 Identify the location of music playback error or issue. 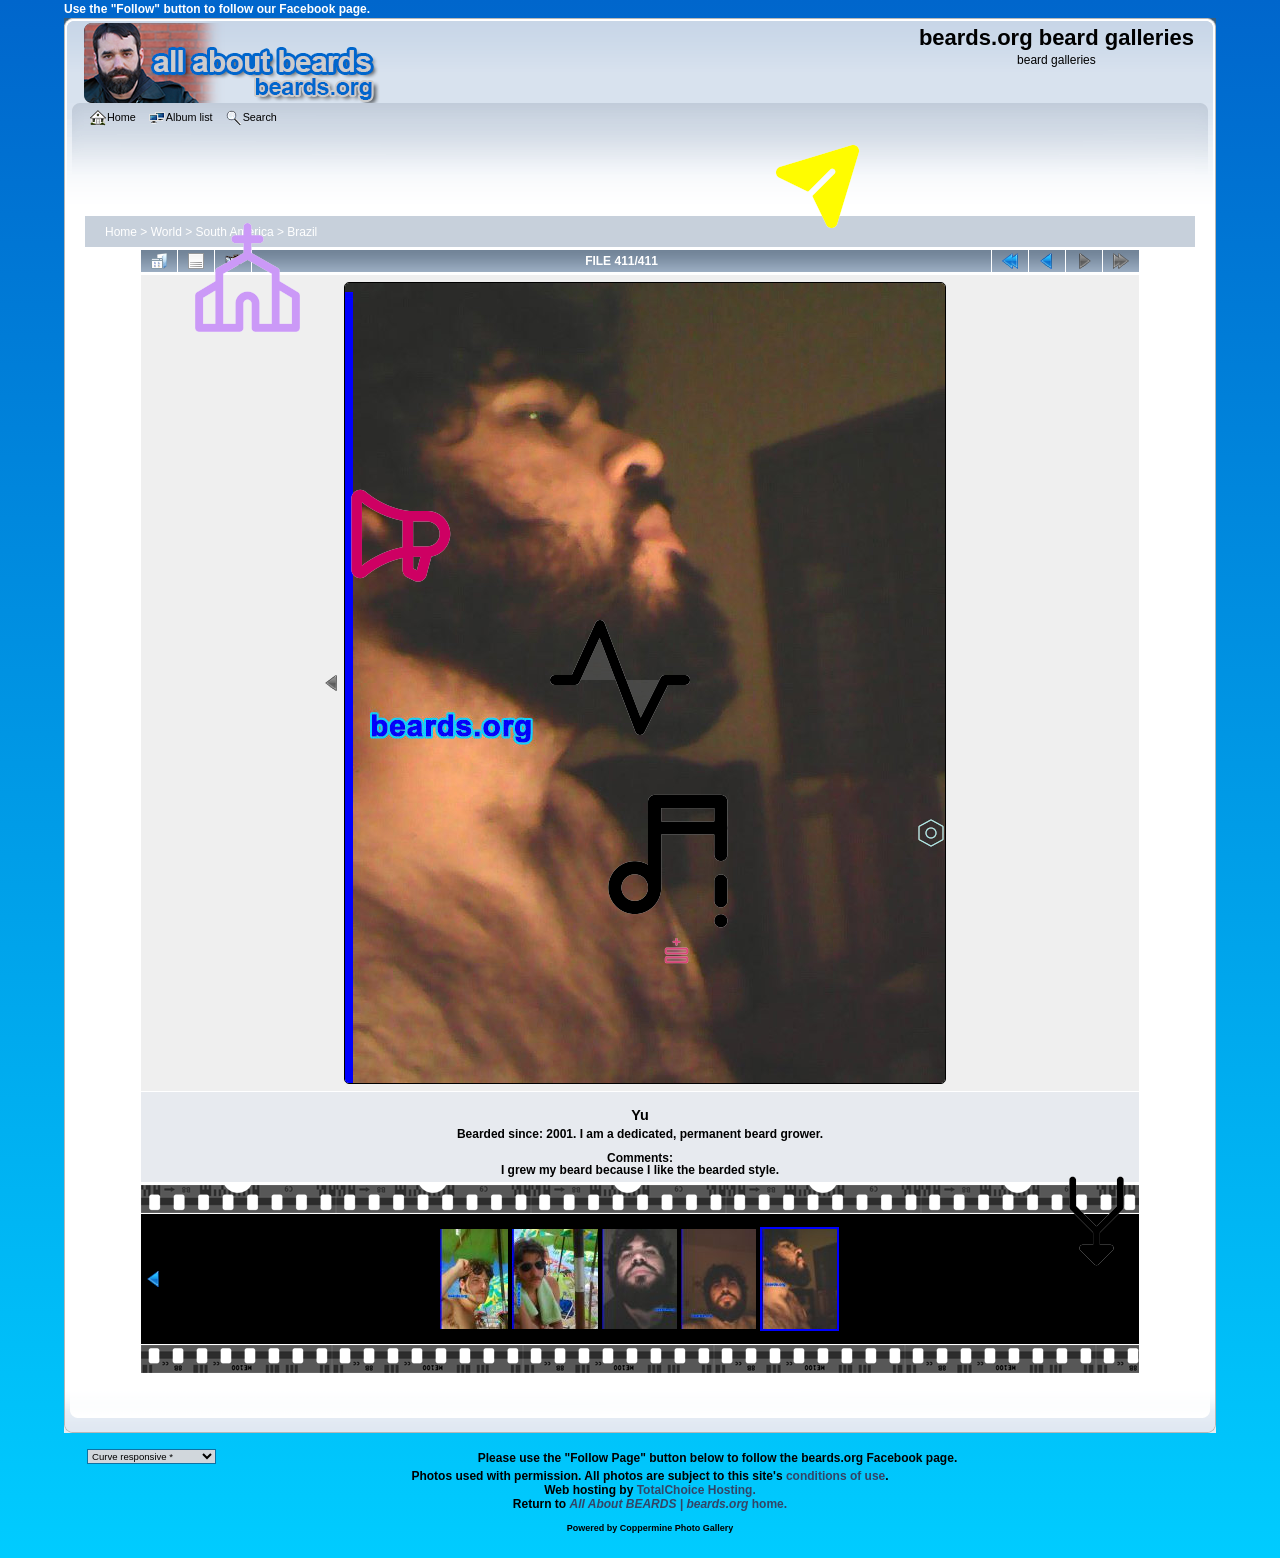
(674, 854).